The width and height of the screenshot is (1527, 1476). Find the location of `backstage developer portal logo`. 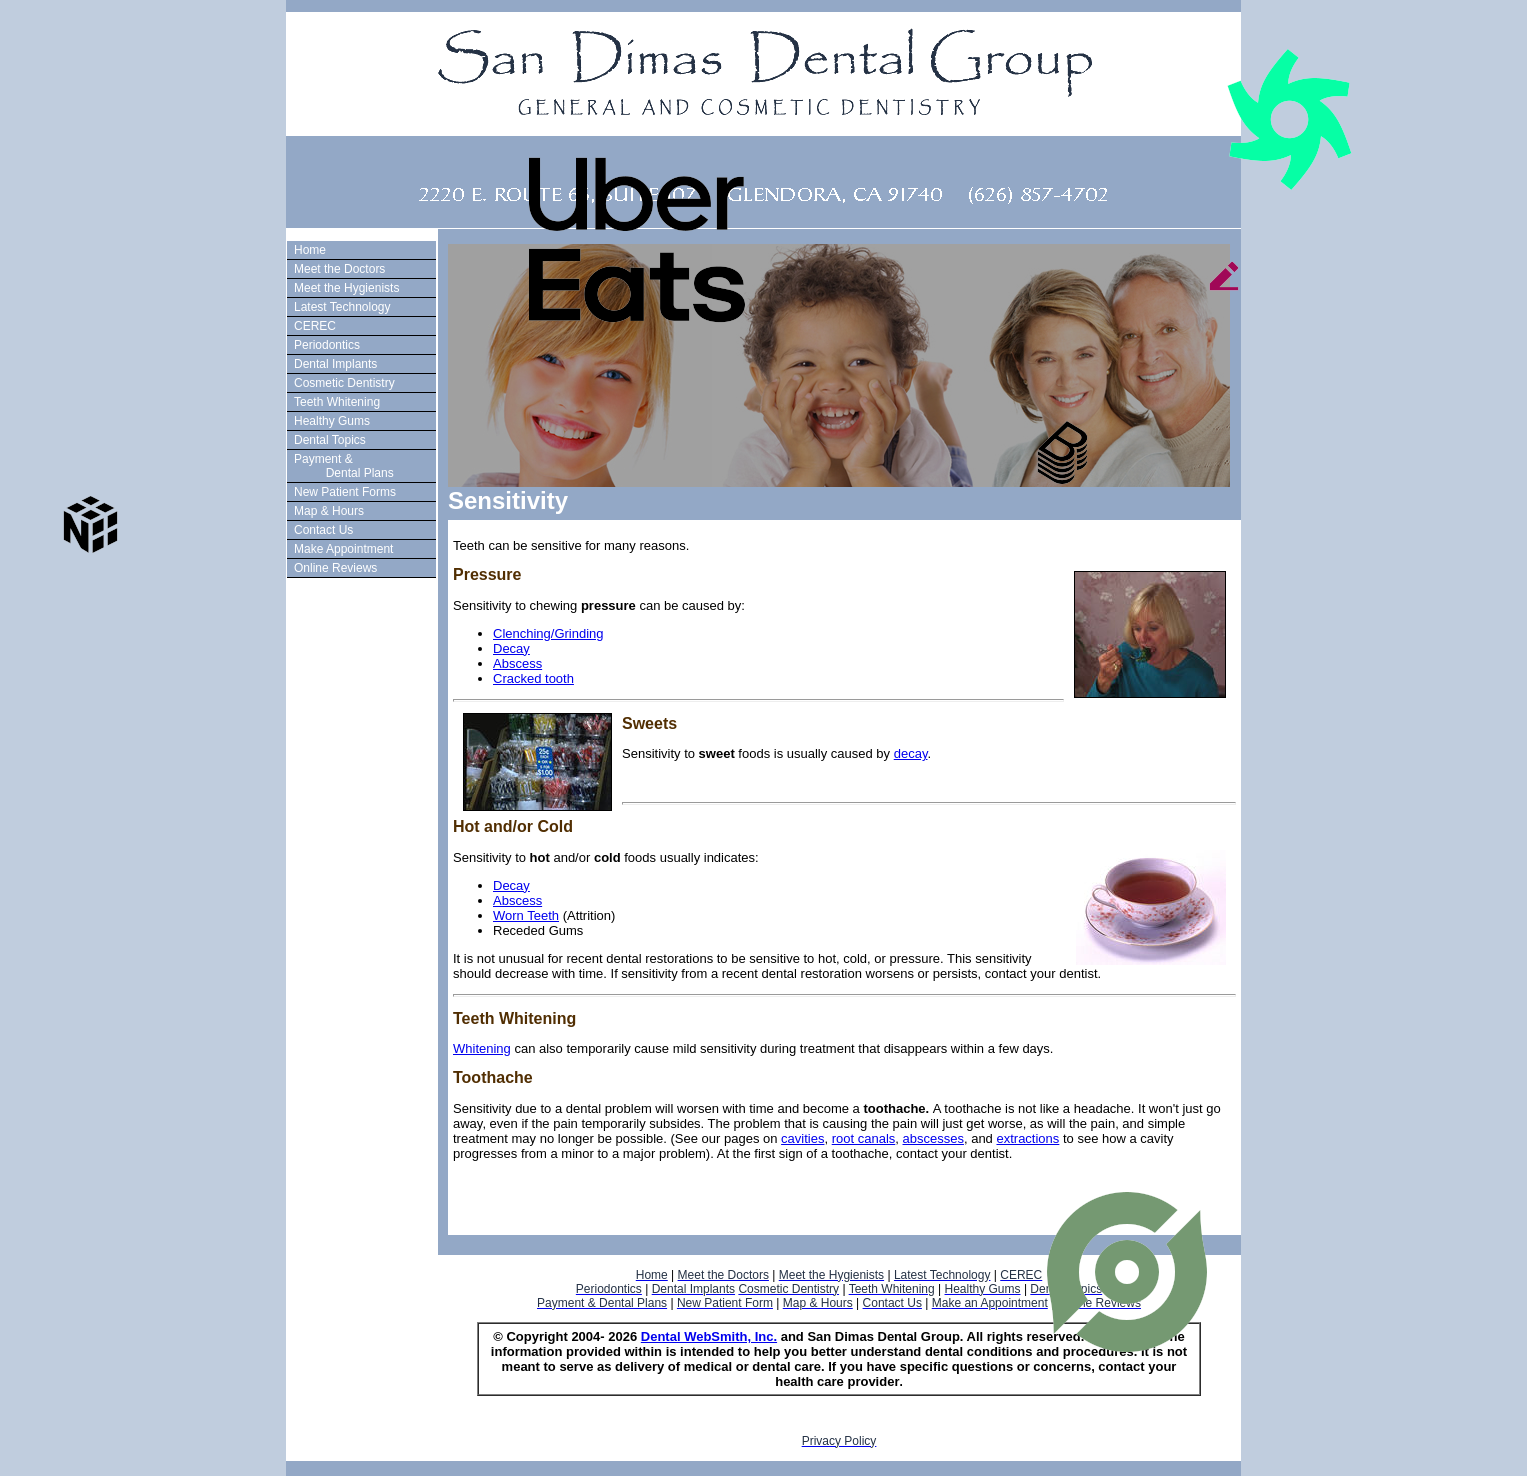

backstage developer portal logo is located at coordinates (1062, 452).